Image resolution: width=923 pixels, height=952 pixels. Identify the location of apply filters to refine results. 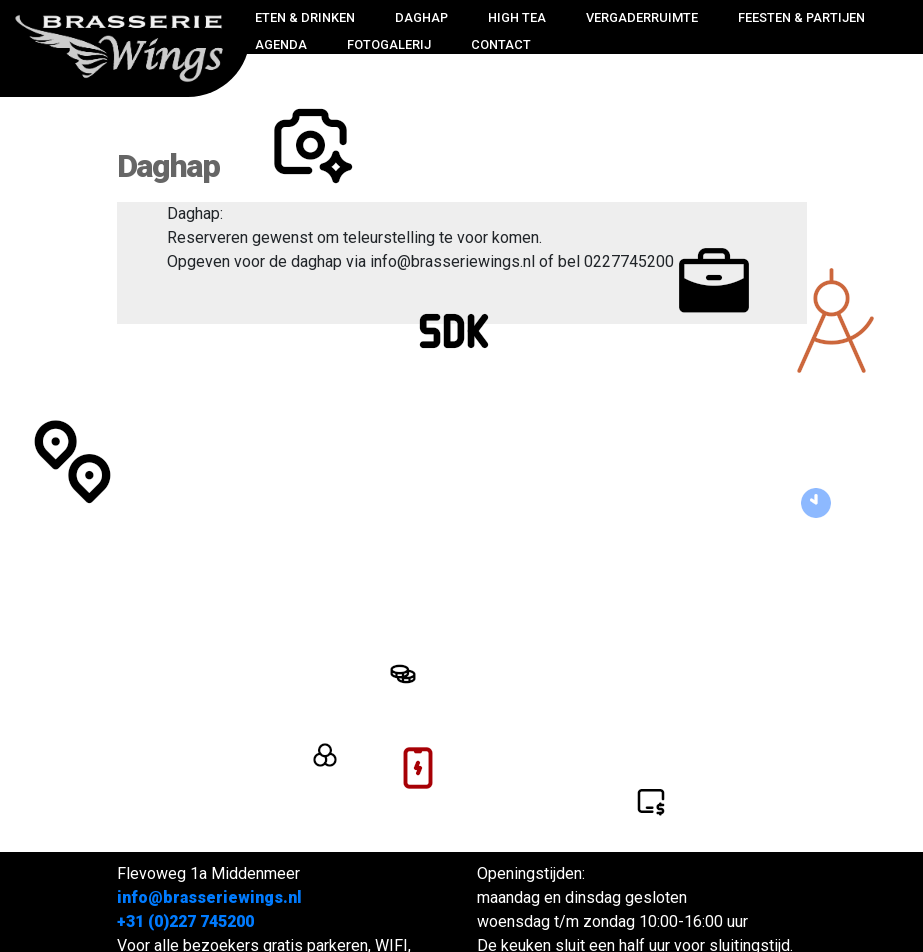
(325, 755).